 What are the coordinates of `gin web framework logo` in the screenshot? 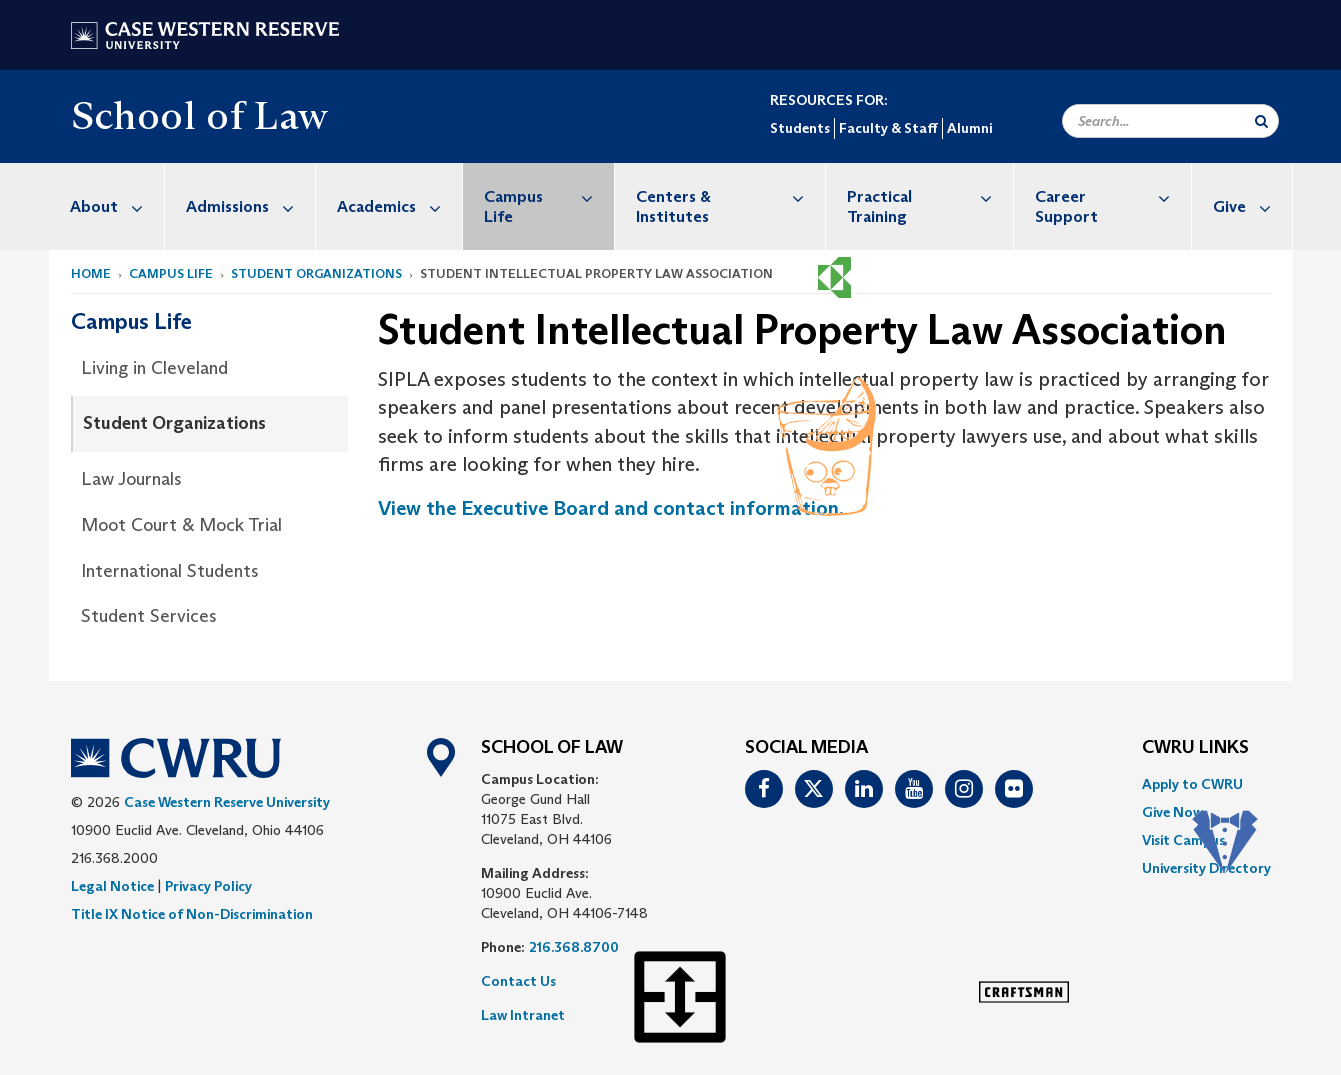 It's located at (826, 446).